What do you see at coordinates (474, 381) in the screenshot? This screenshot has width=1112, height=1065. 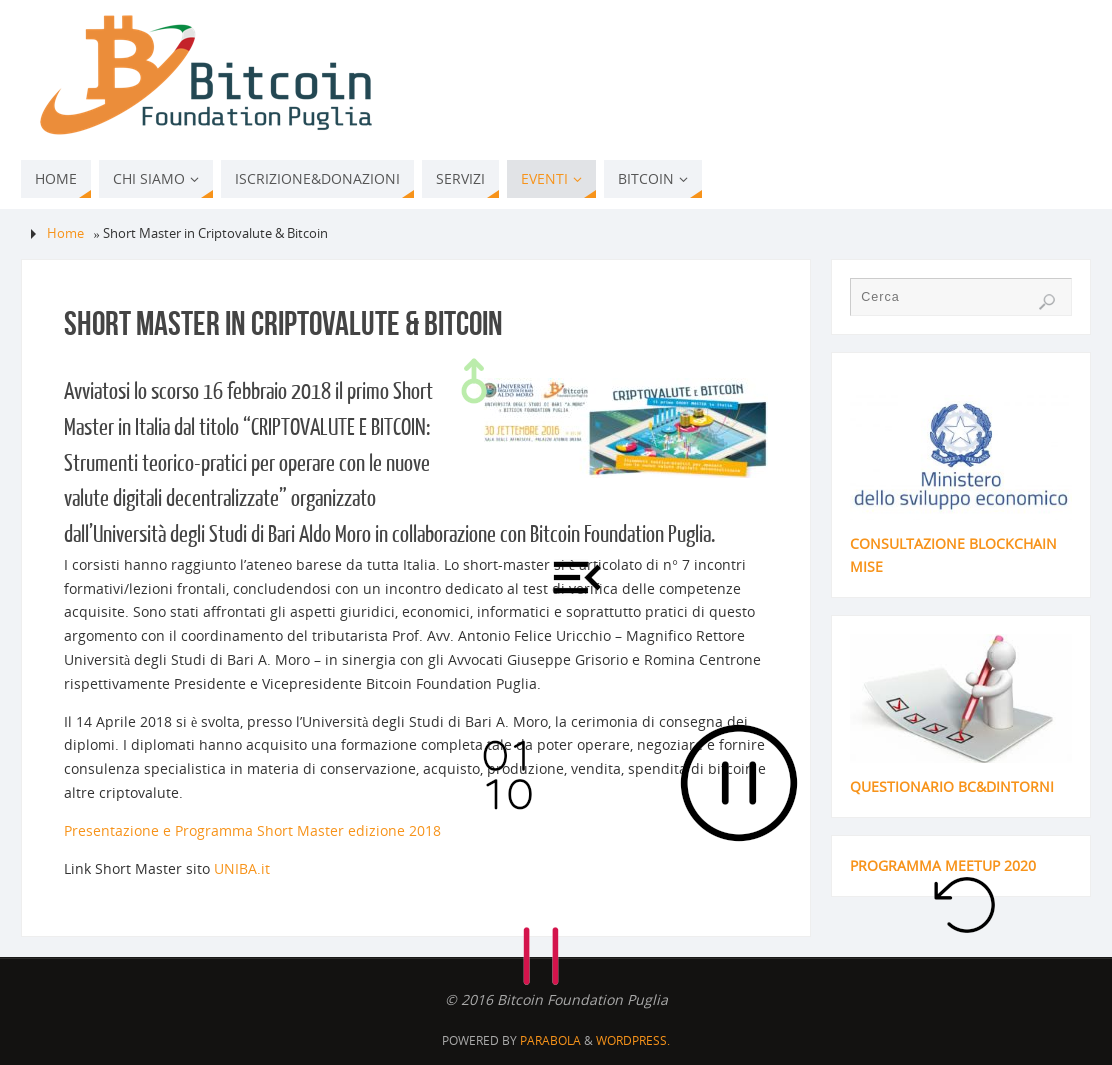 I see `swipe up to continue or dismiss` at bounding box center [474, 381].